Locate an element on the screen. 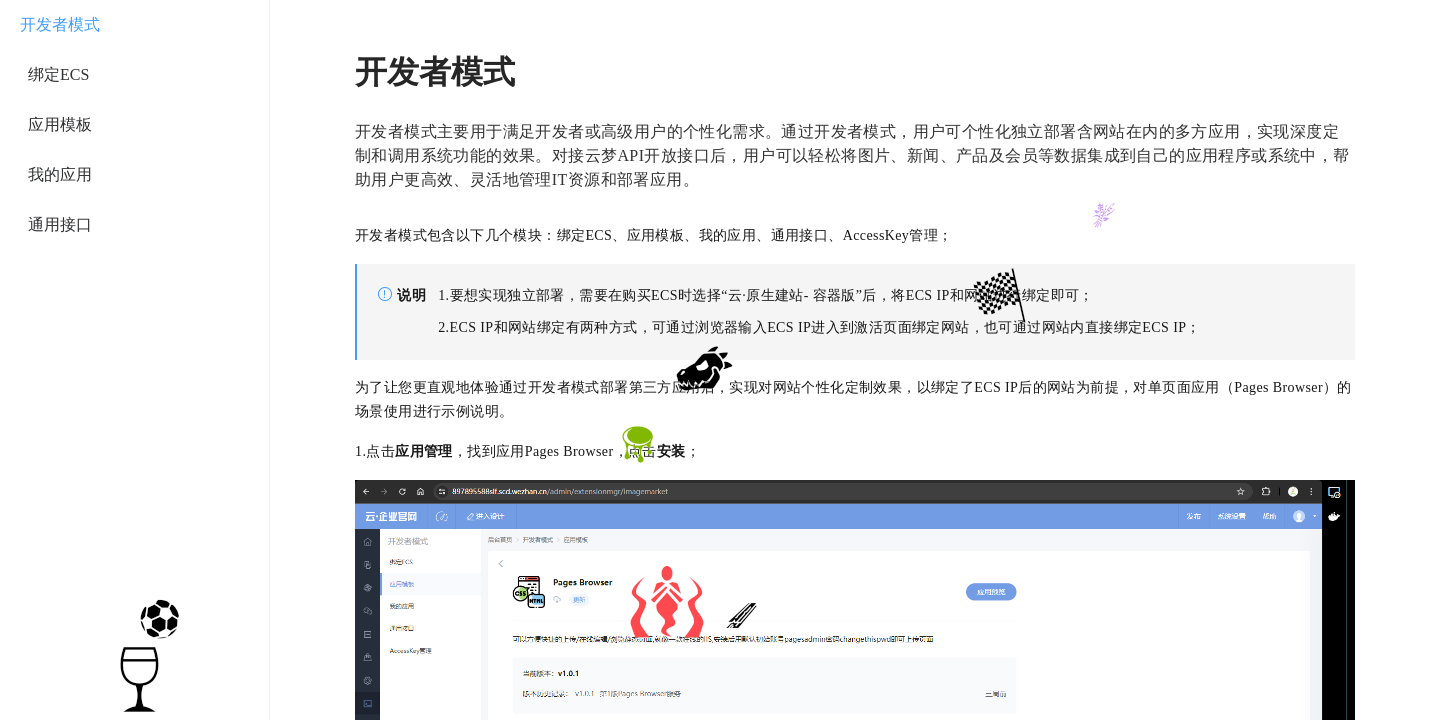  wooden planks or lumber resource in a crafting game is located at coordinates (741, 615).